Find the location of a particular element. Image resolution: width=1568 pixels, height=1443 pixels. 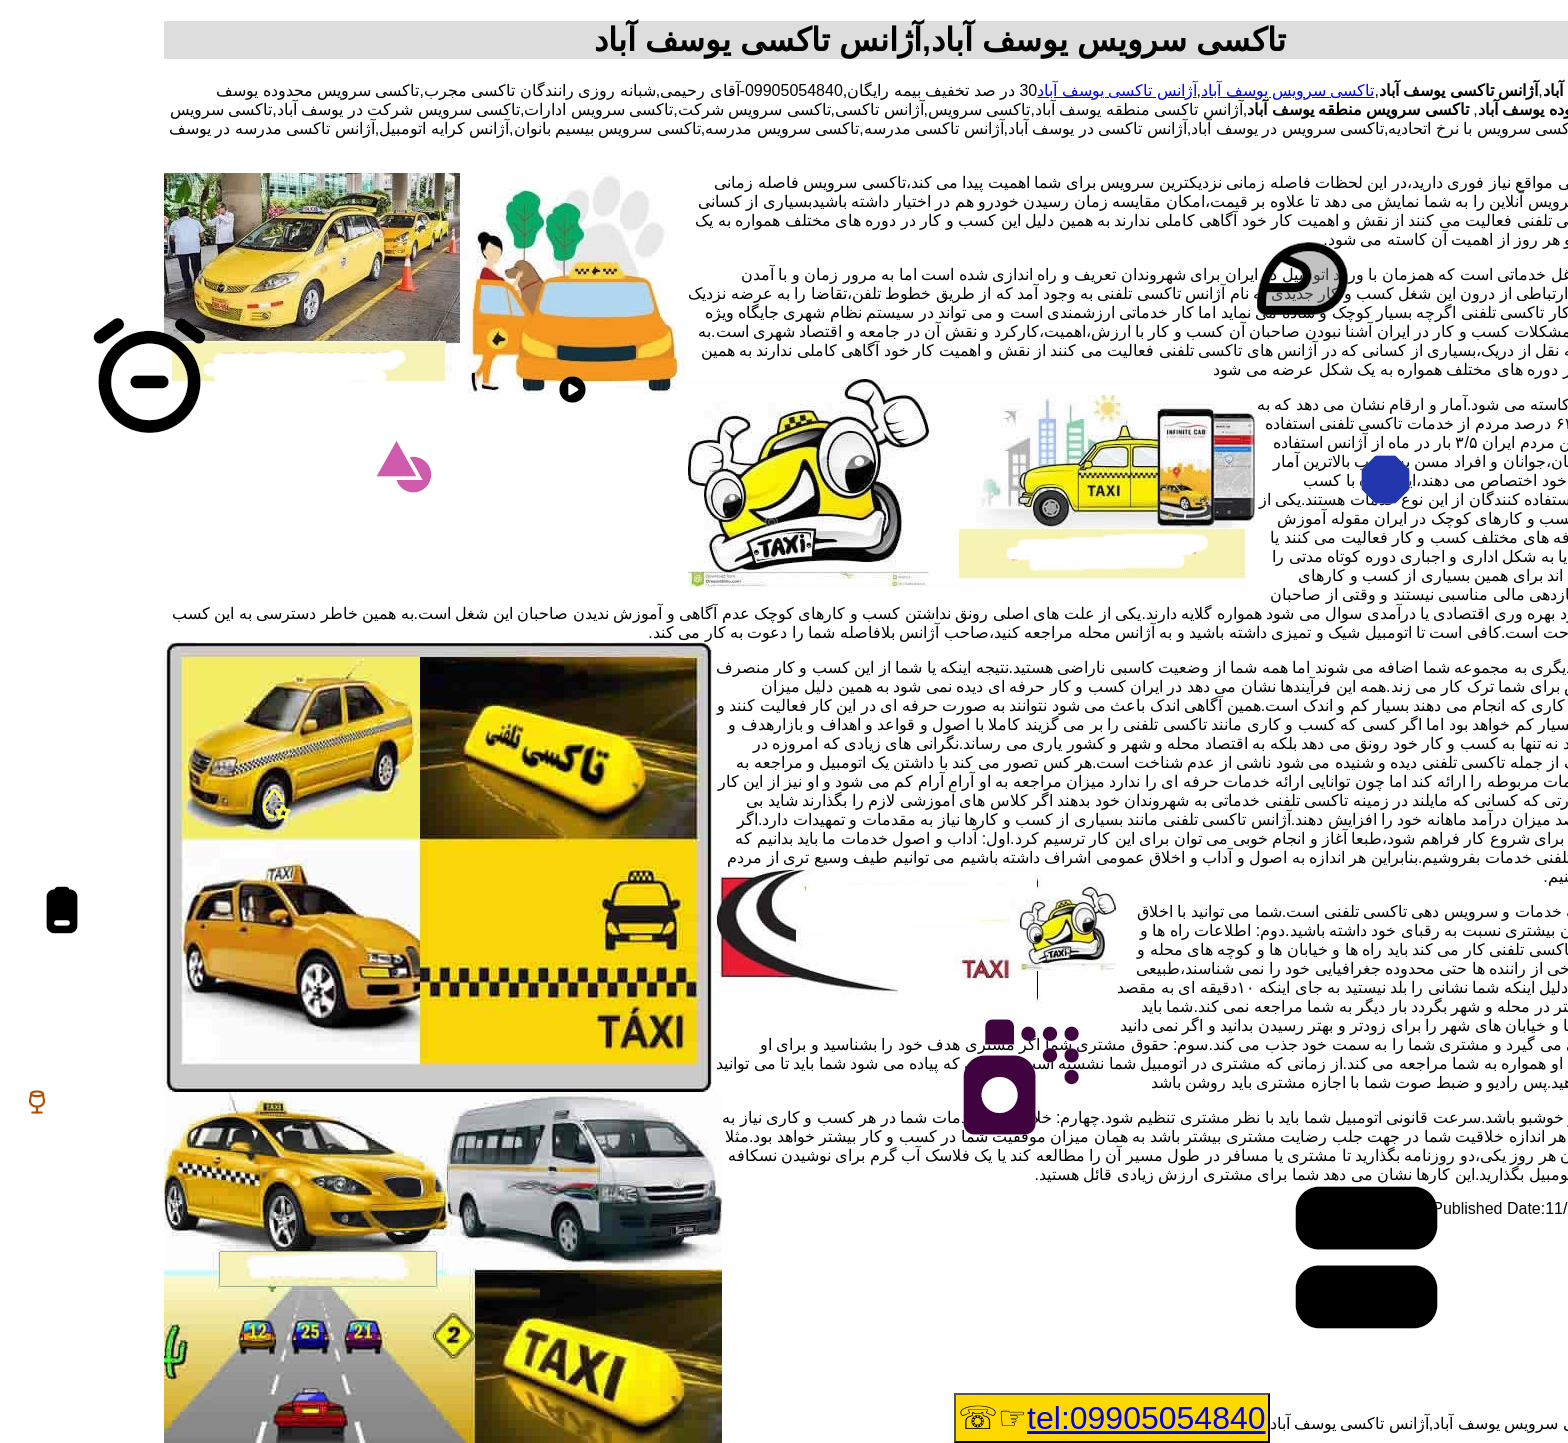

view drink or beverage options is located at coordinates (37, 1102).